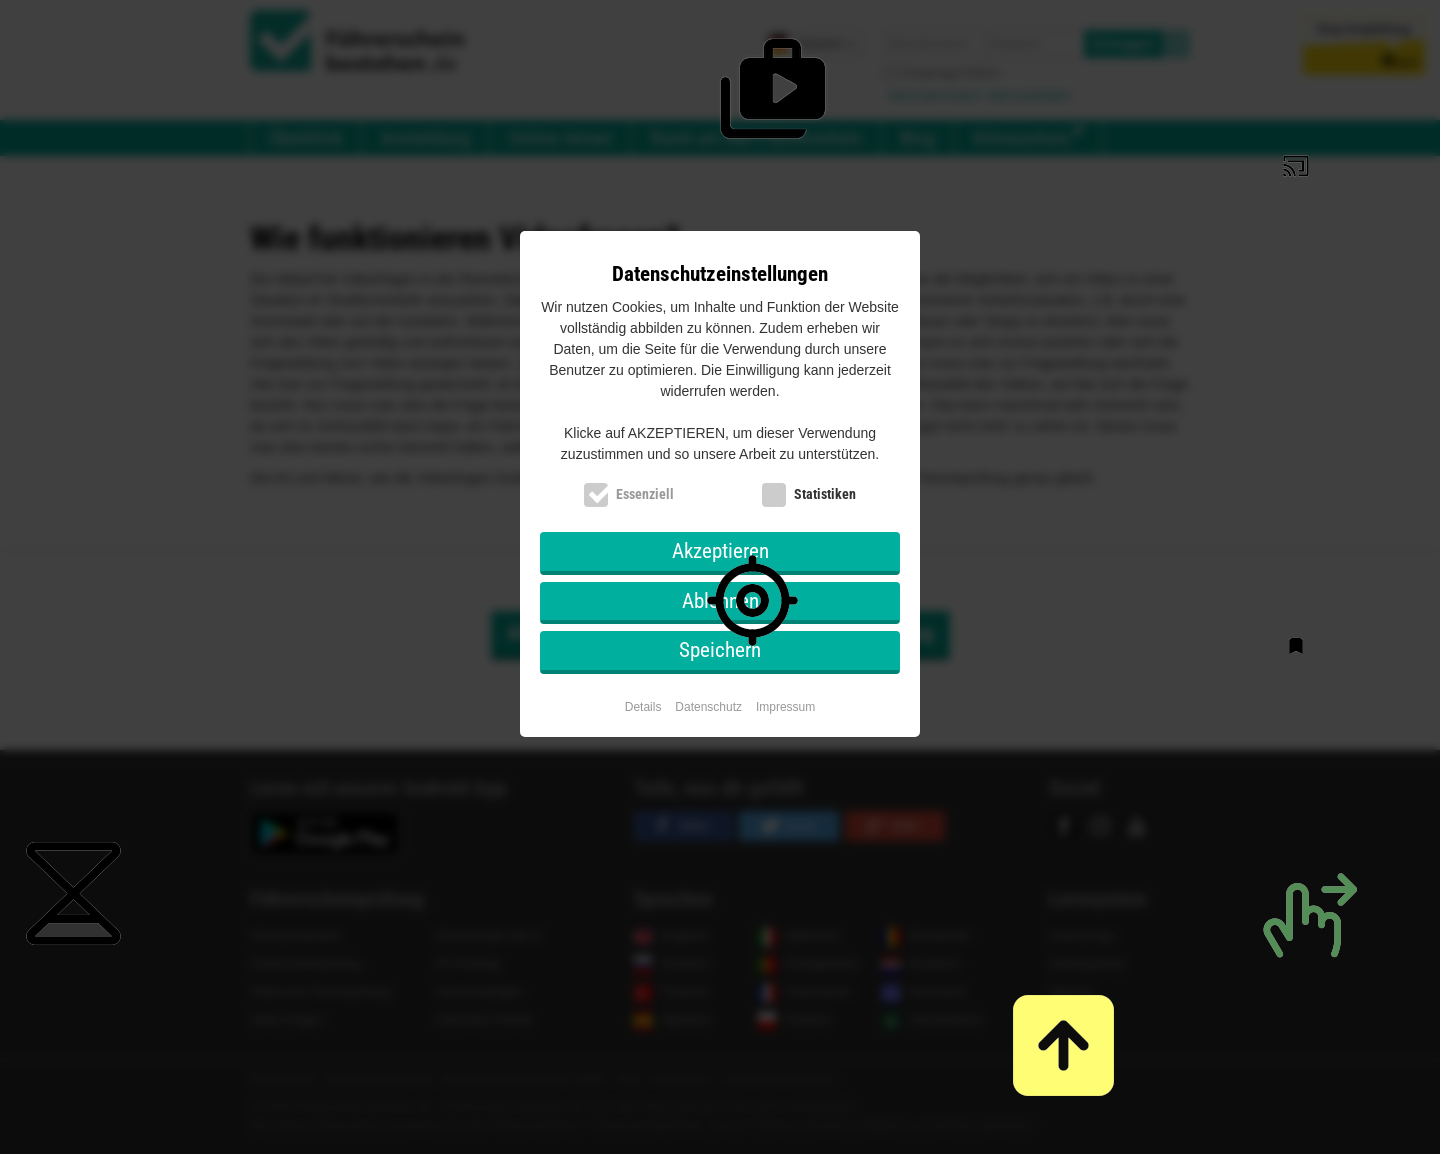  What do you see at coordinates (773, 91) in the screenshot?
I see `view your purchased videos or media` at bounding box center [773, 91].